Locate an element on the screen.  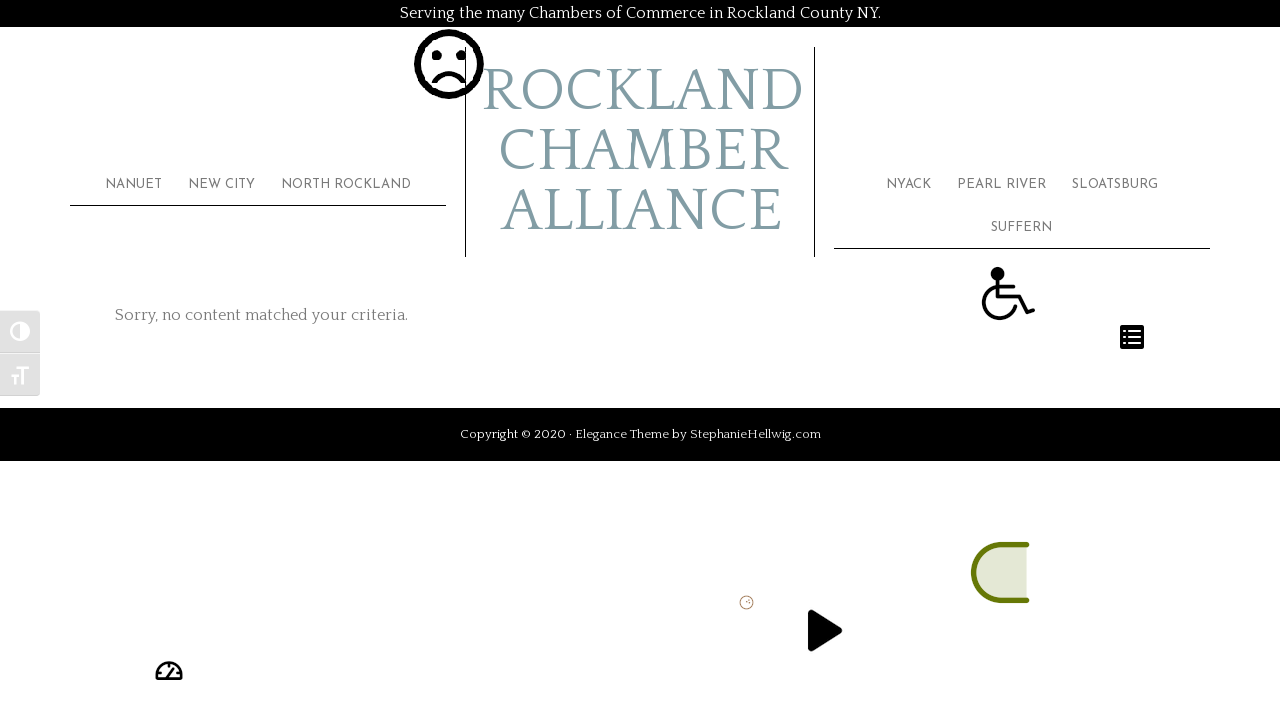
view list of items is located at coordinates (1132, 337).